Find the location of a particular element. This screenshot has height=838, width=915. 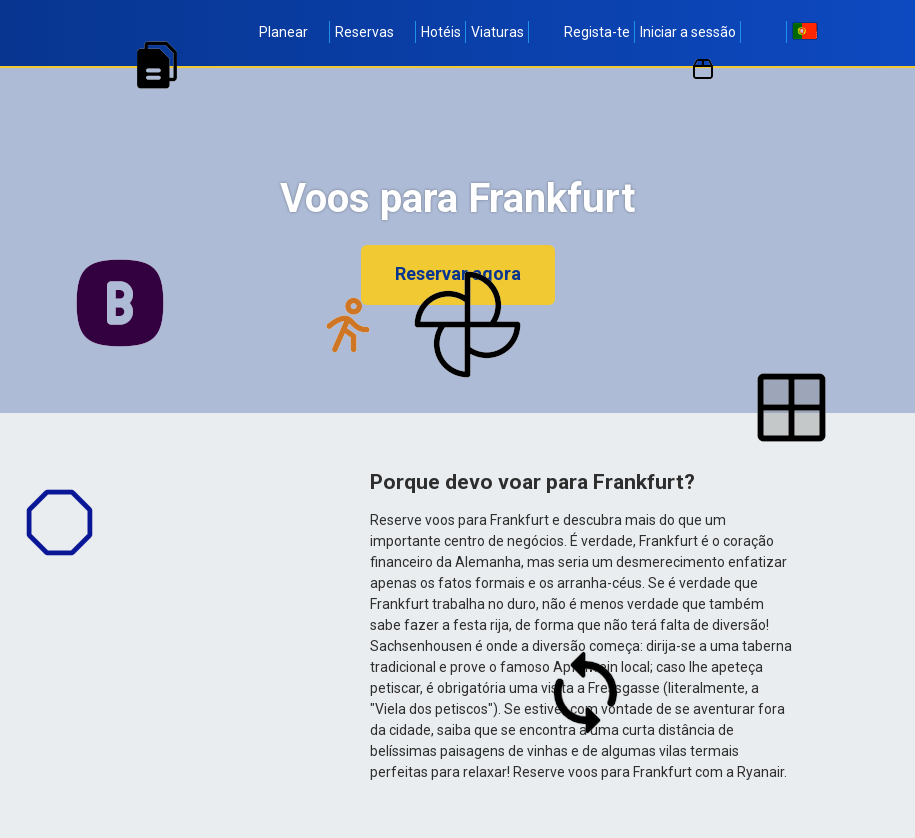

indicates walking directions or pedestrian mode is located at coordinates (348, 325).